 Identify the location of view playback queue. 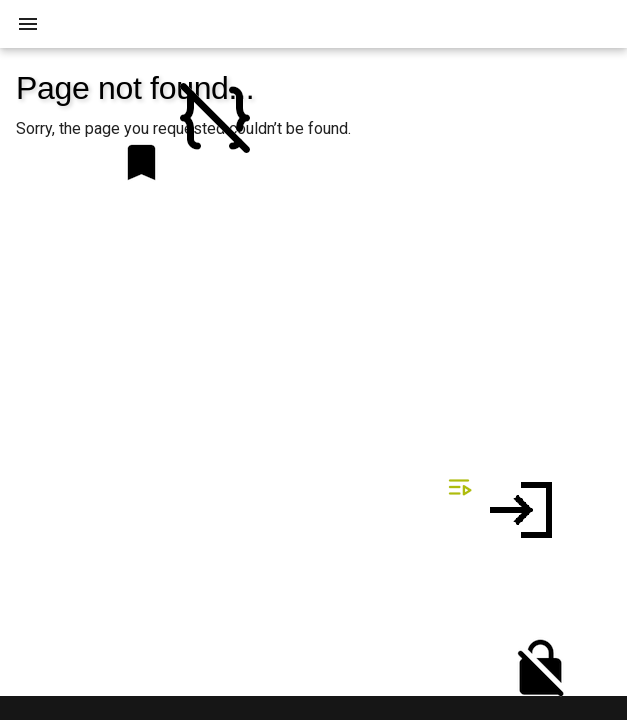
(459, 487).